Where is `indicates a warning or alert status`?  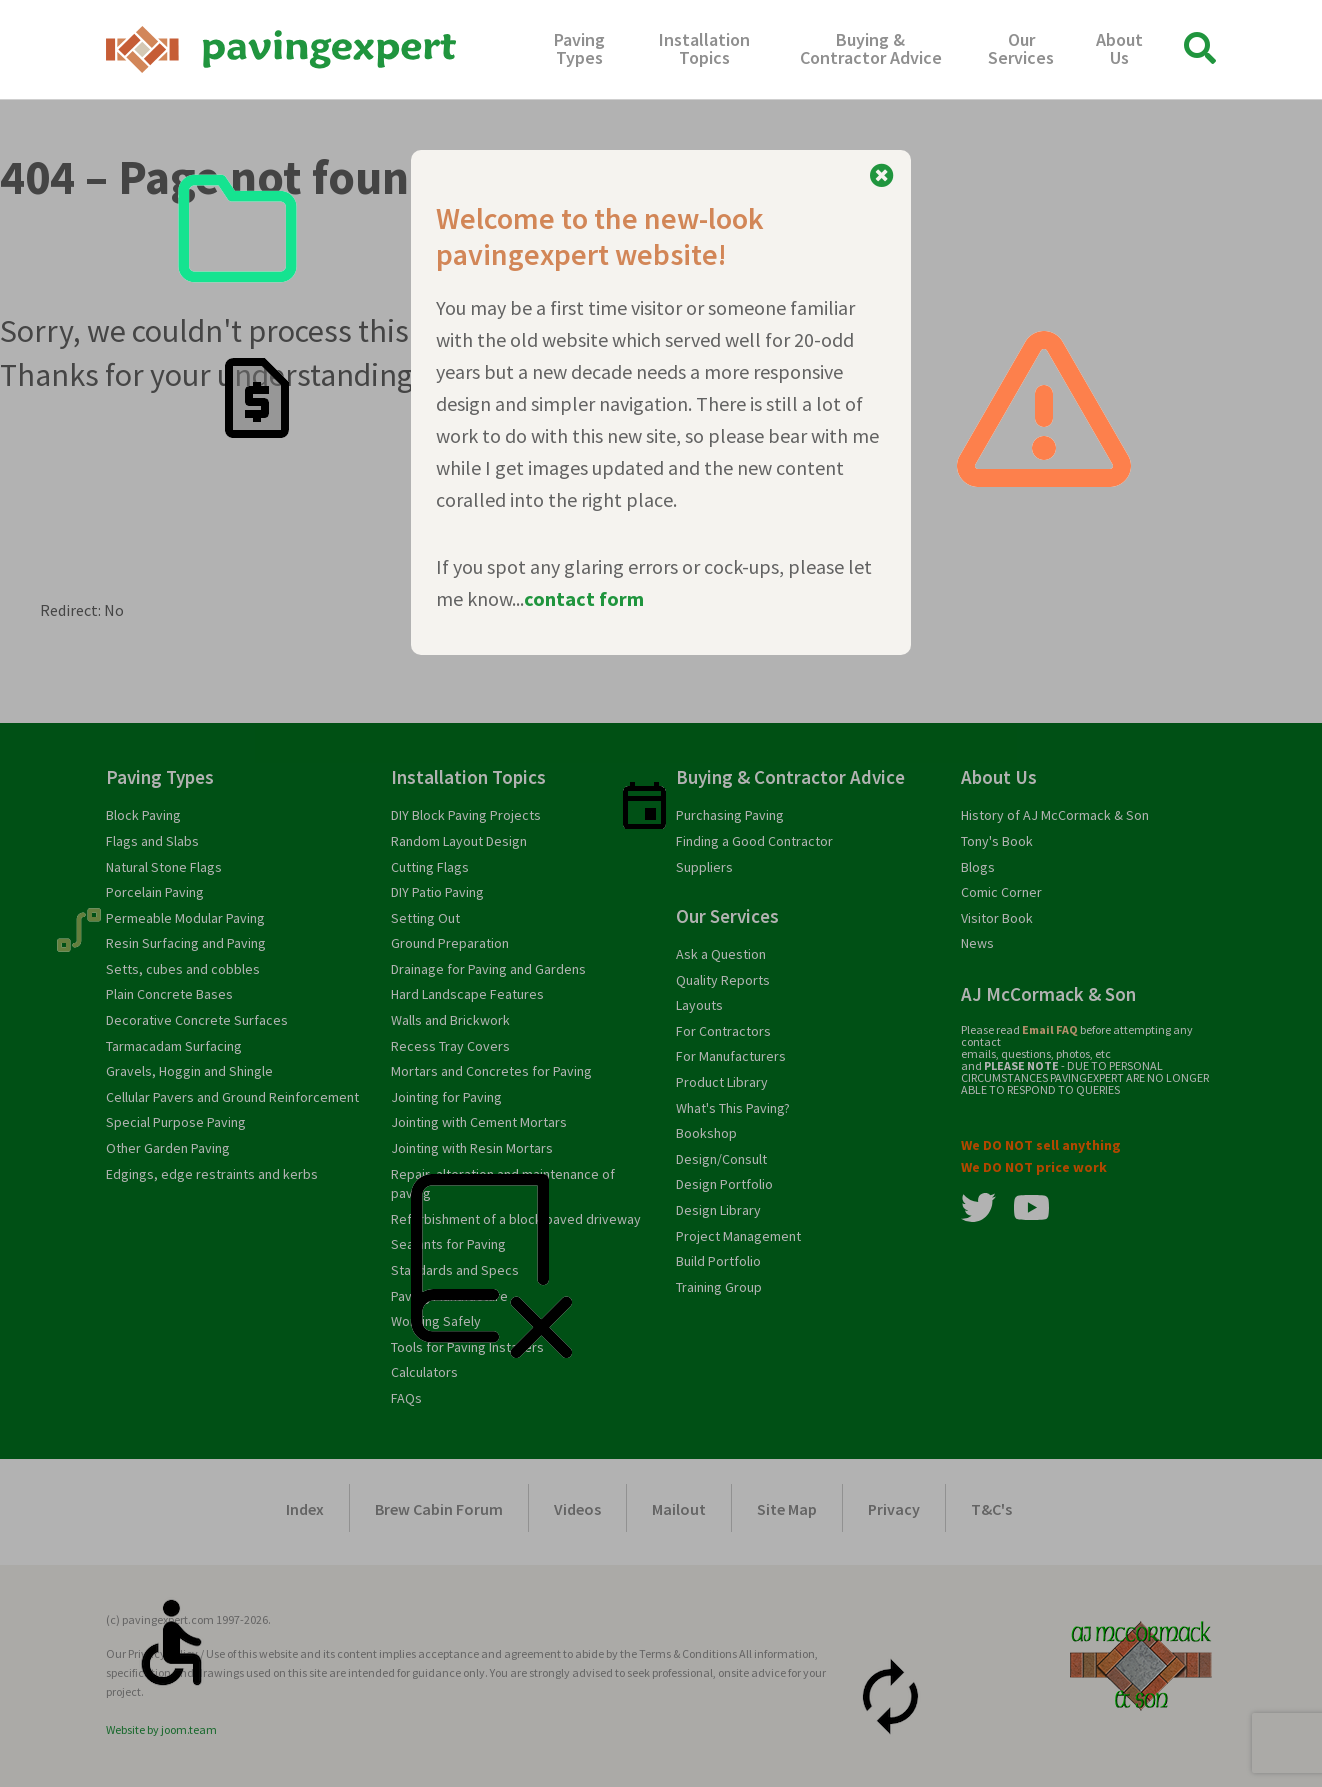
indicates a warning or alert status is located at coordinates (1044, 412).